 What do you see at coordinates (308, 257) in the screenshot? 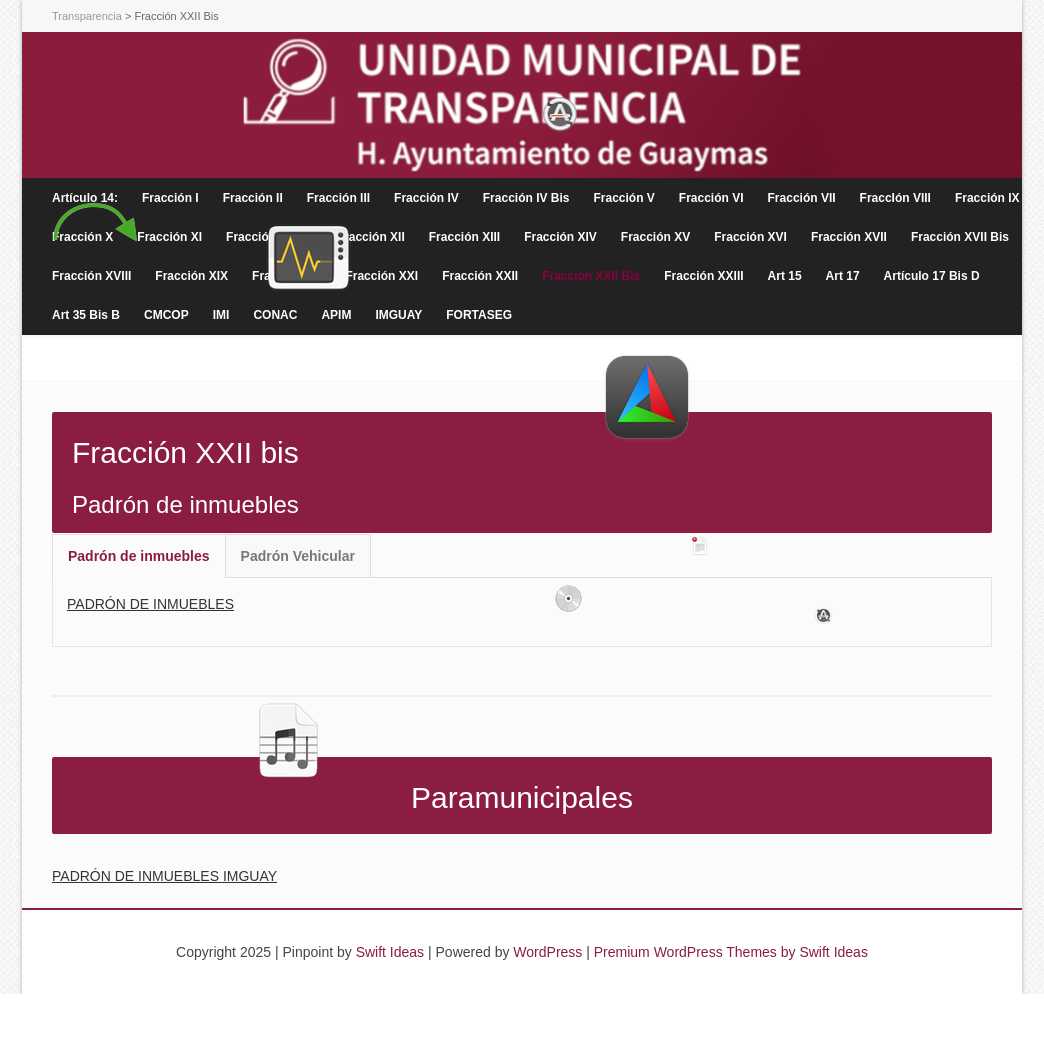
I see `open system monitor to view resource usage` at bounding box center [308, 257].